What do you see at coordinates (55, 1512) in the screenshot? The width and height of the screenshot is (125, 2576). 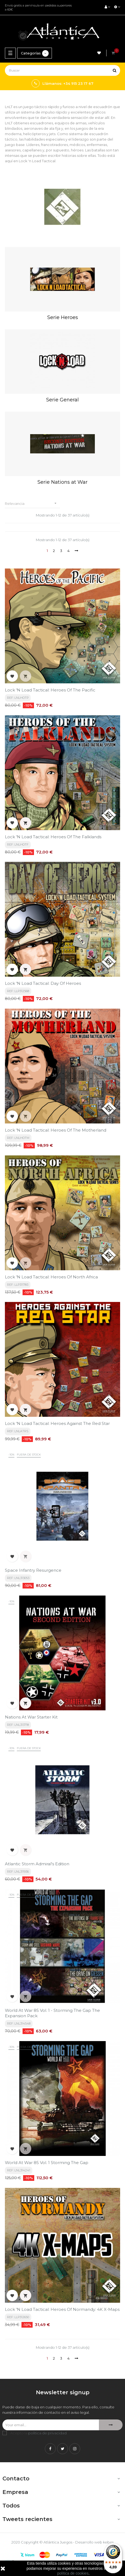 I see `configure device connection settings` at bounding box center [55, 1512].